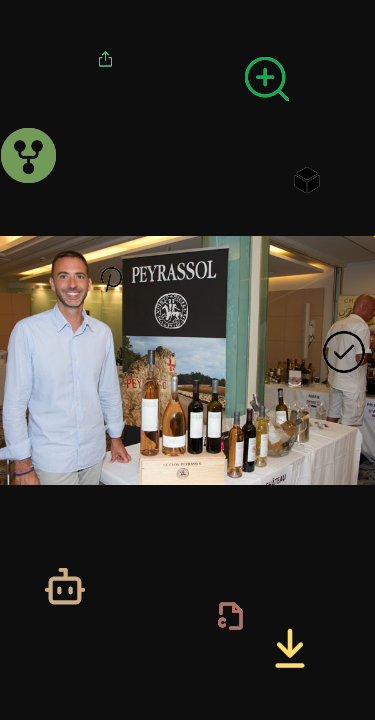  I want to click on indicates a closed or resolved issue, so click(344, 352).